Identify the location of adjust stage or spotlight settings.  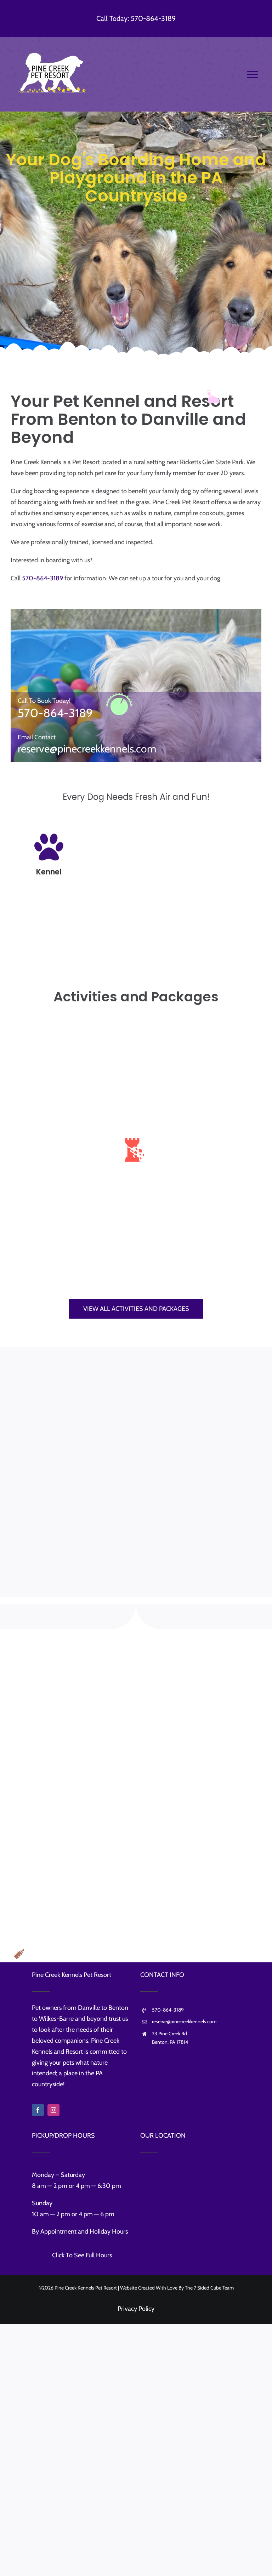
(213, 397).